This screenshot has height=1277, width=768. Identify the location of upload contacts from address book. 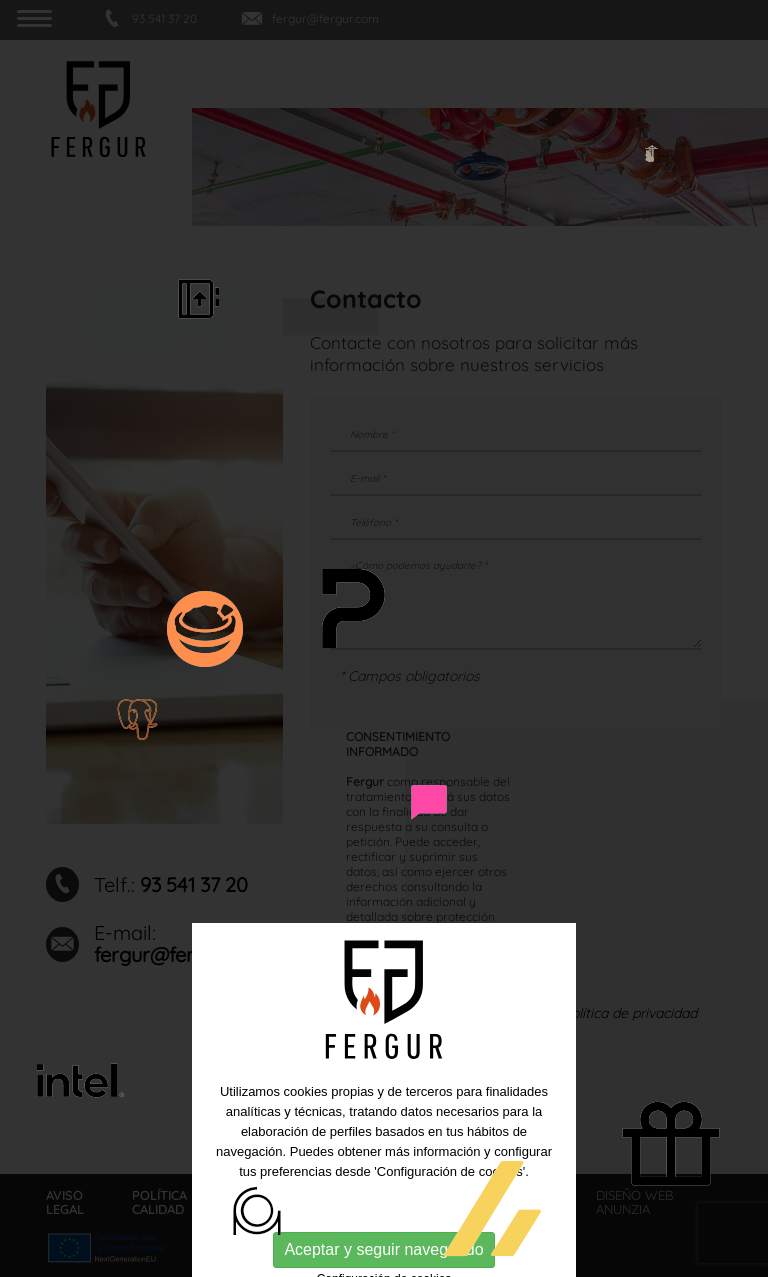
(196, 299).